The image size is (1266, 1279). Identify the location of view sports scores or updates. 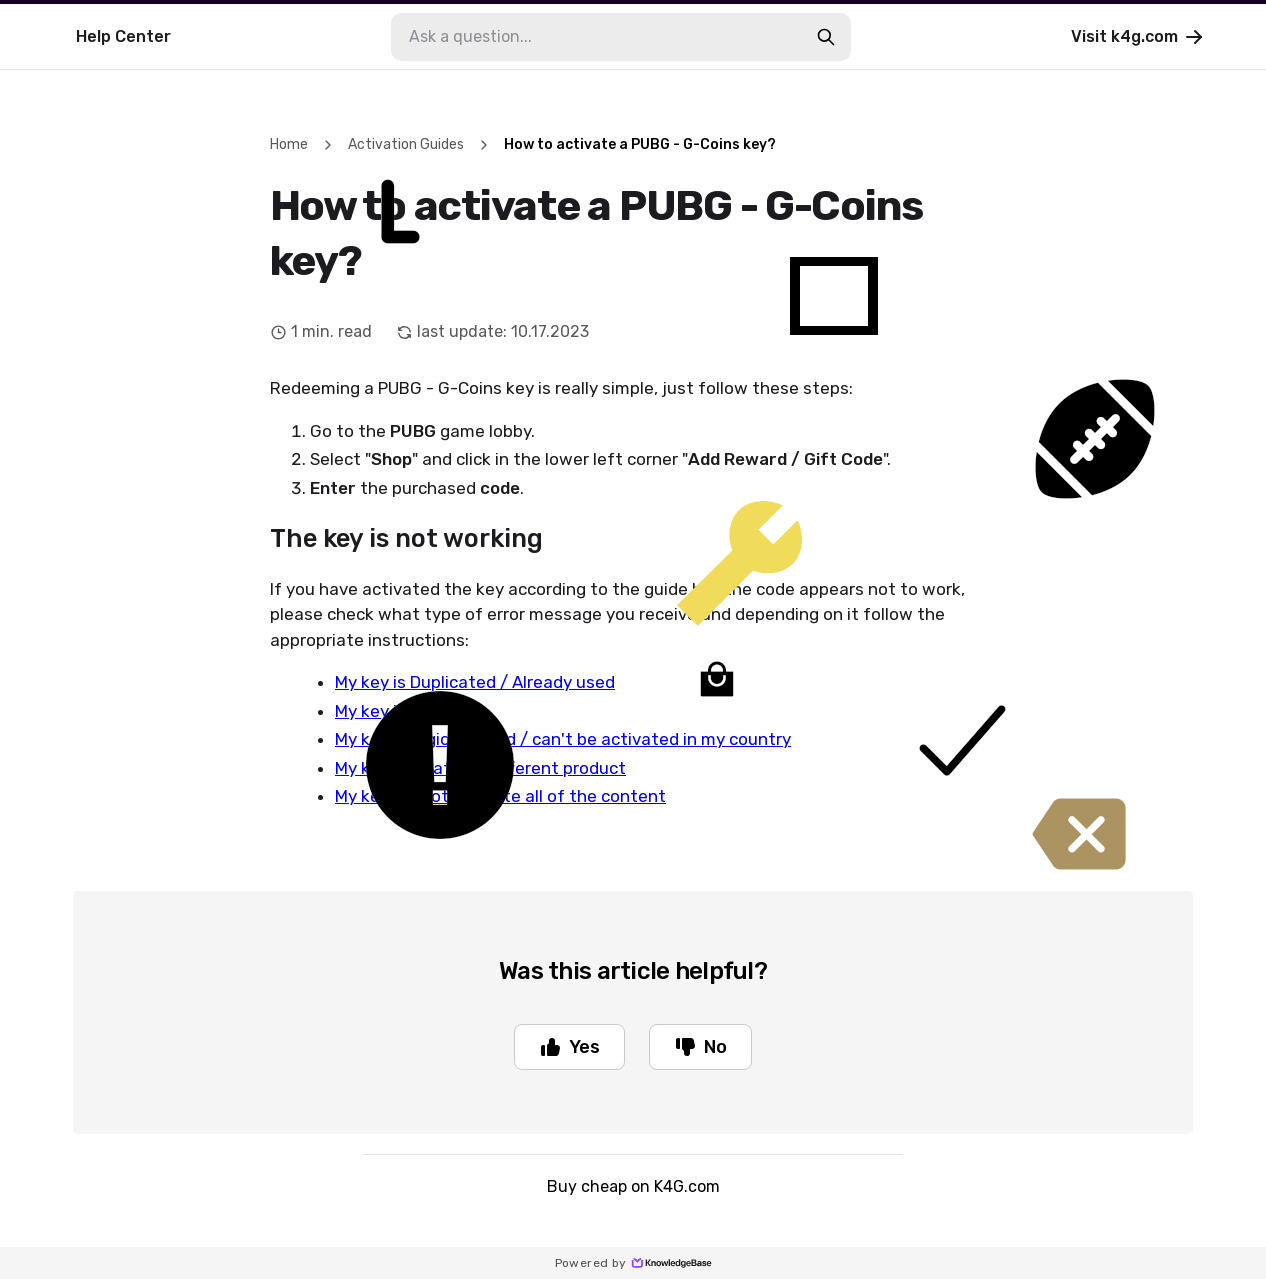
(1095, 439).